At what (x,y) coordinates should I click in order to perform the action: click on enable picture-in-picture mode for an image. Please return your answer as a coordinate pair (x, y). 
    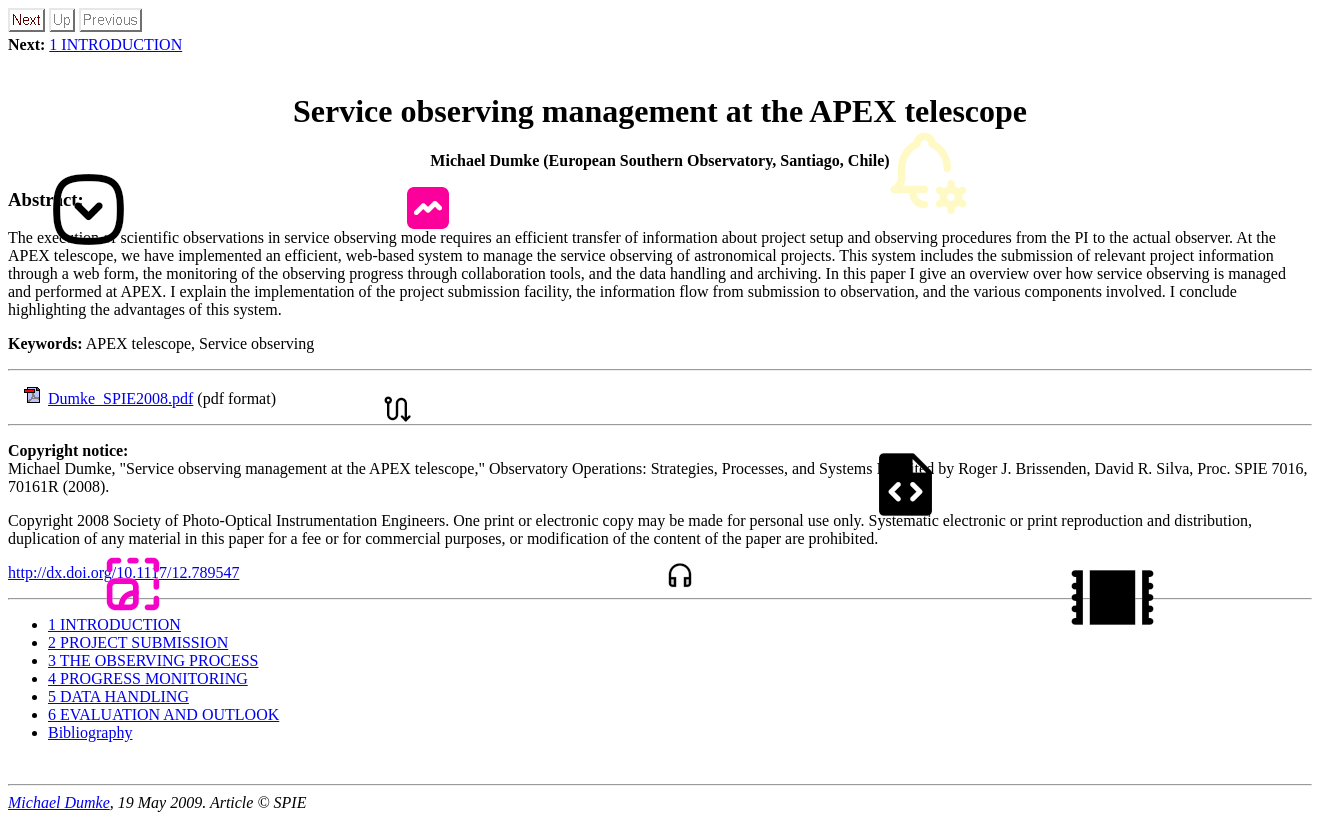
    Looking at the image, I should click on (133, 584).